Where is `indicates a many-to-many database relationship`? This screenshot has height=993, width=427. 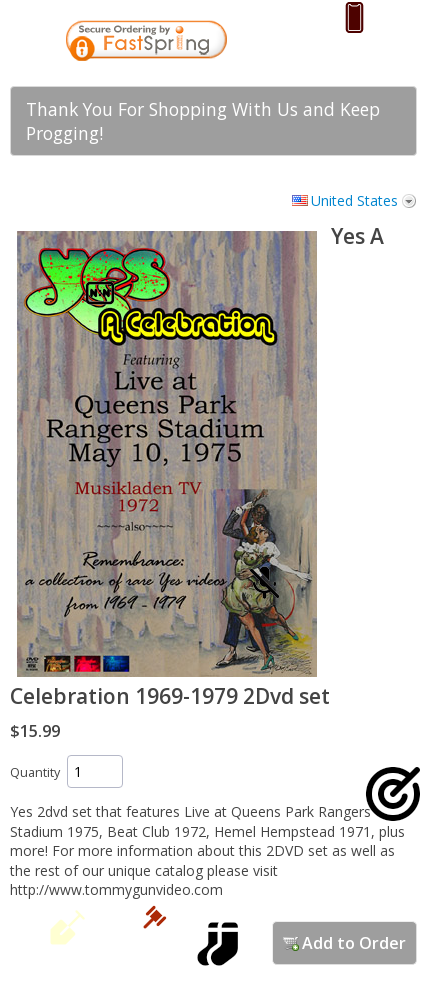
indicates a many-to-many database relationship is located at coordinates (100, 293).